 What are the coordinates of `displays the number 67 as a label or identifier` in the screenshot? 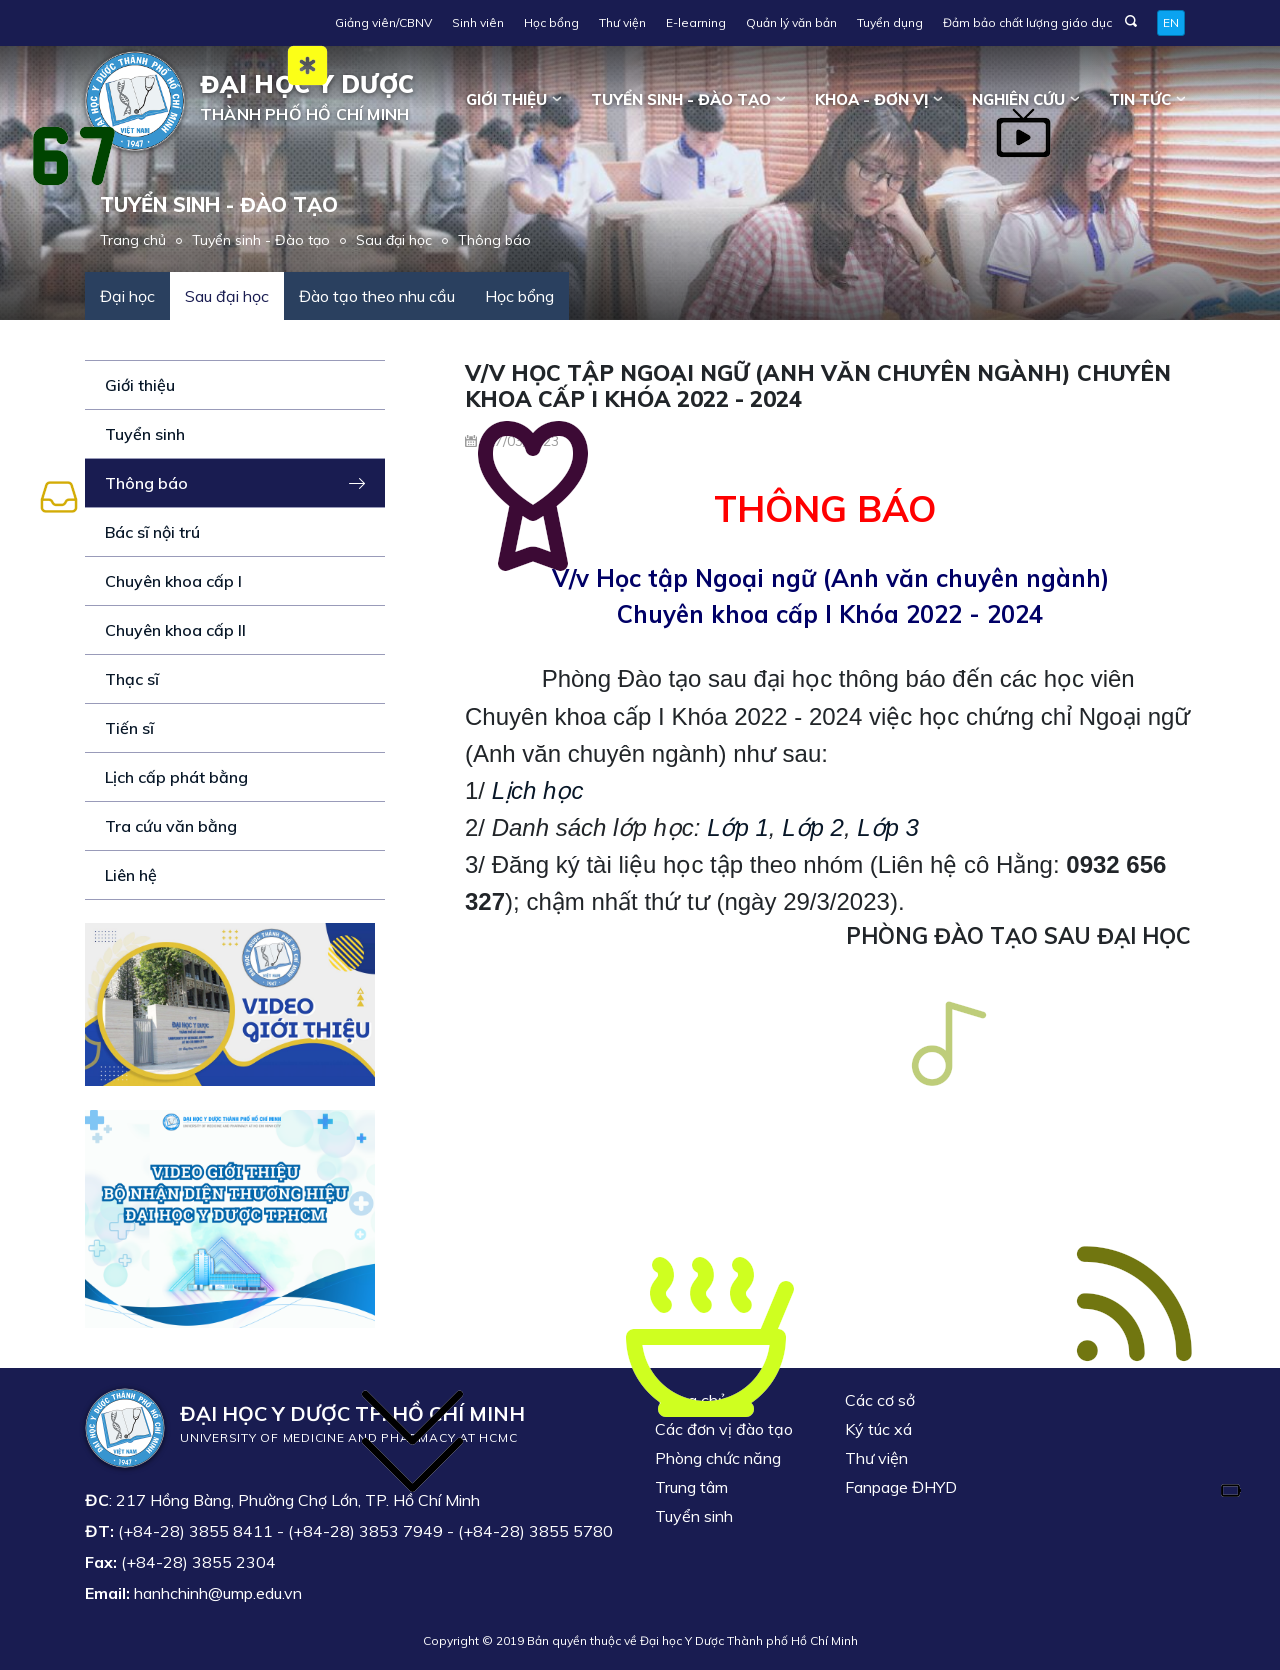 It's located at (74, 156).